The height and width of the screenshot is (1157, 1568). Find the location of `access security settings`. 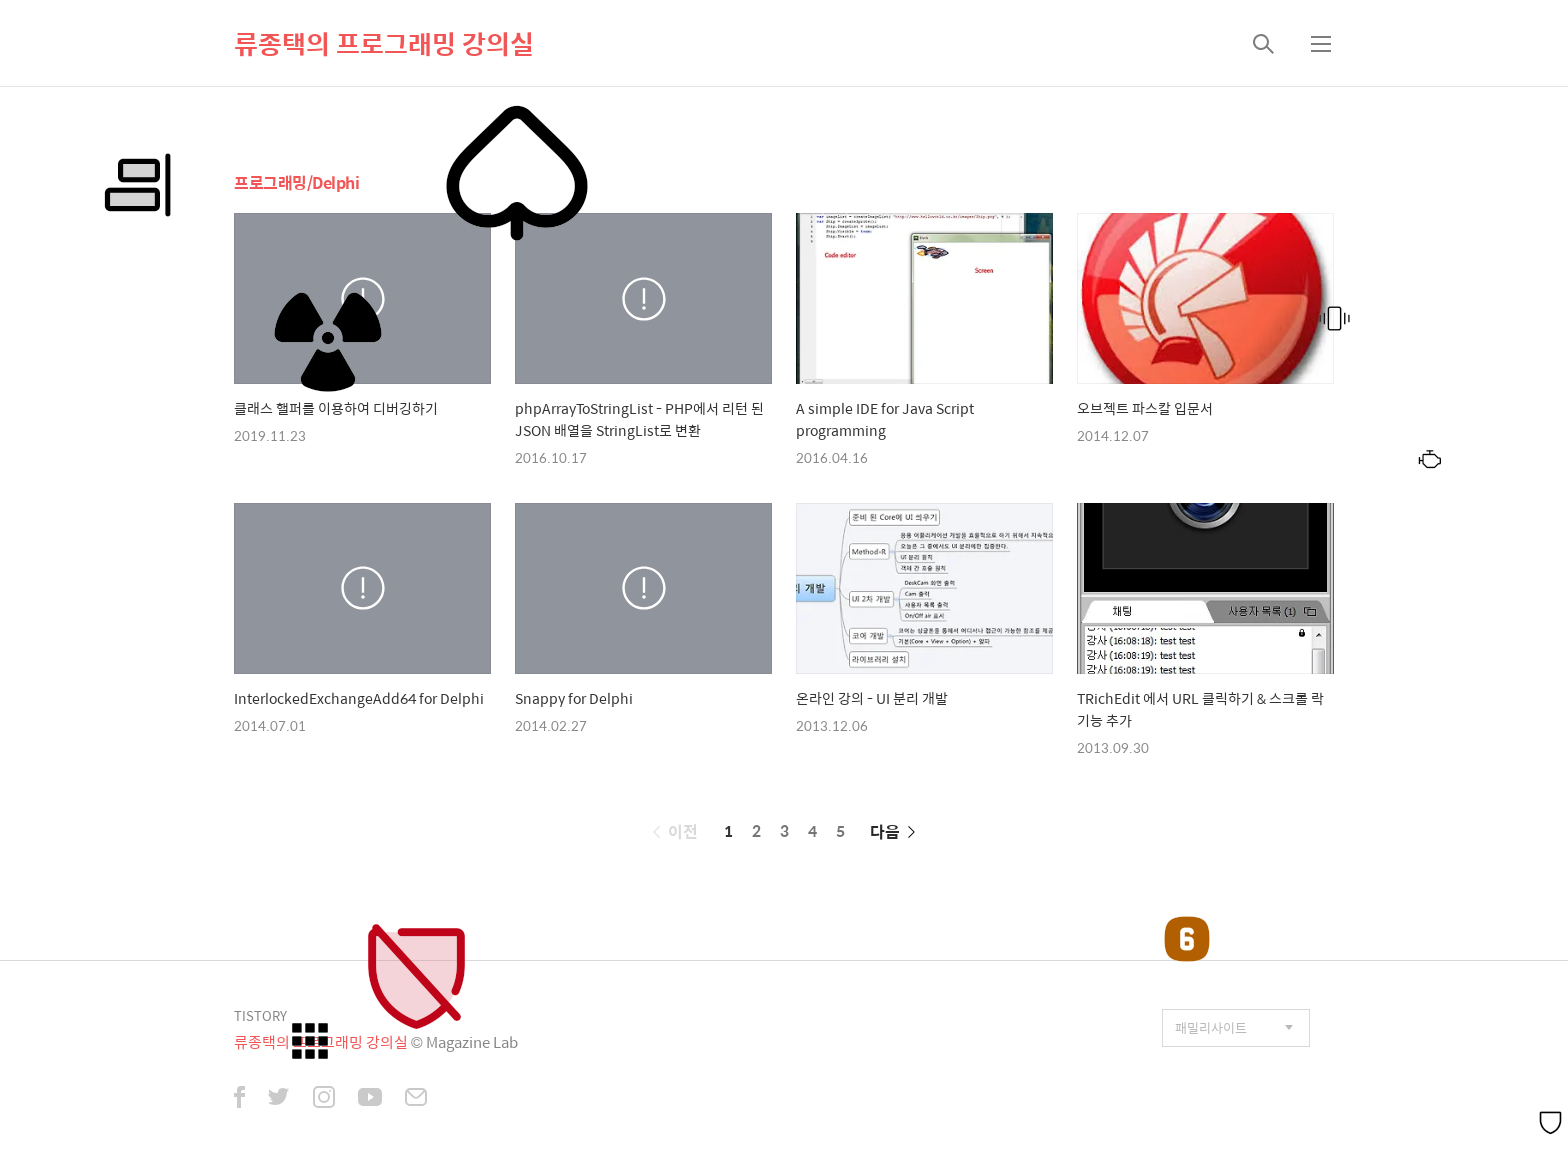

access security settings is located at coordinates (1550, 1121).